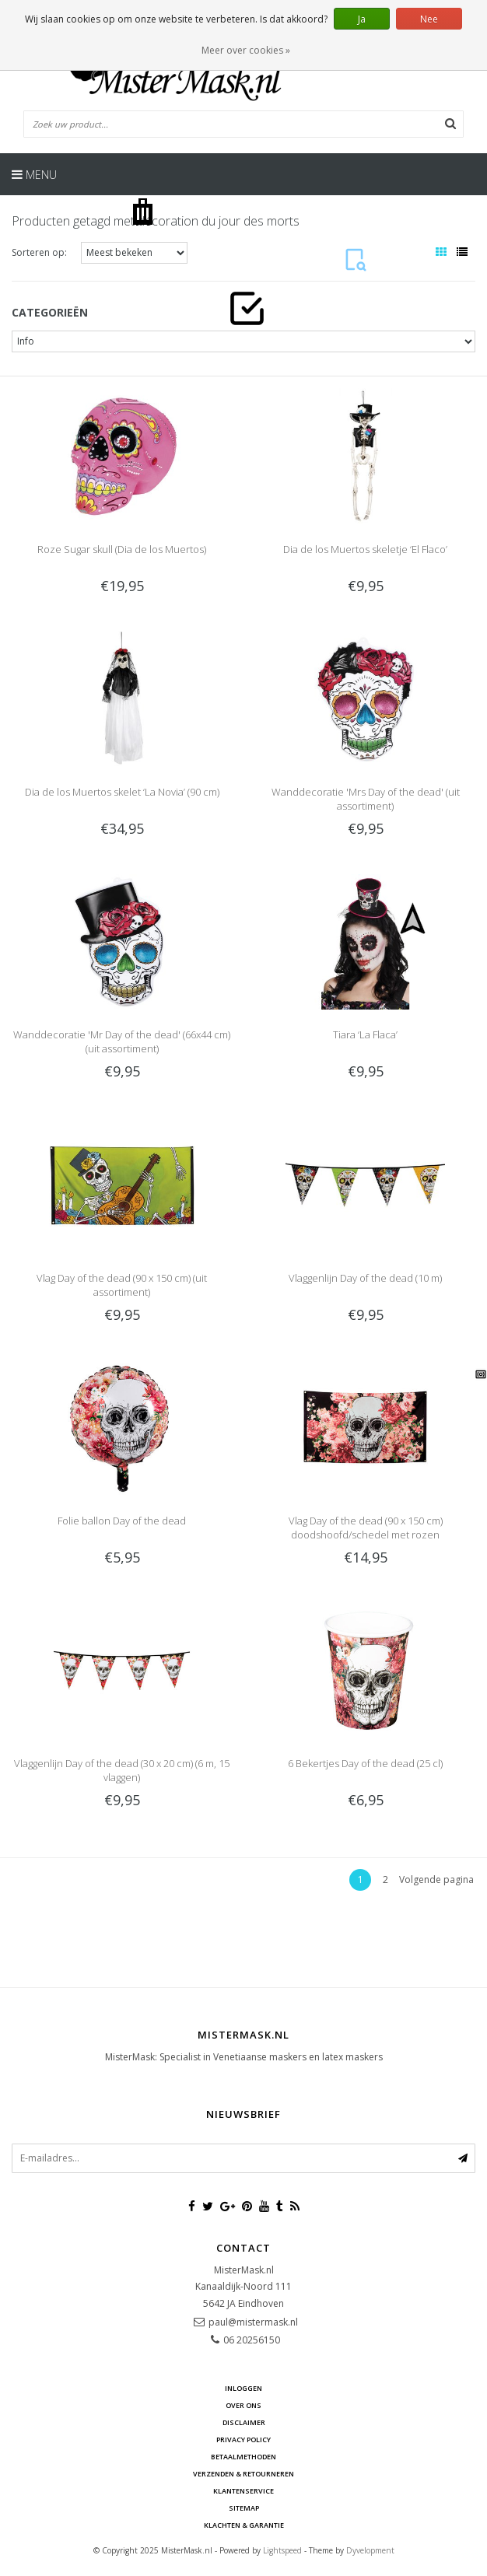 Image resolution: width=487 pixels, height=2576 pixels. Describe the element at coordinates (481, 1374) in the screenshot. I see `enable surround sound audio output` at that location.